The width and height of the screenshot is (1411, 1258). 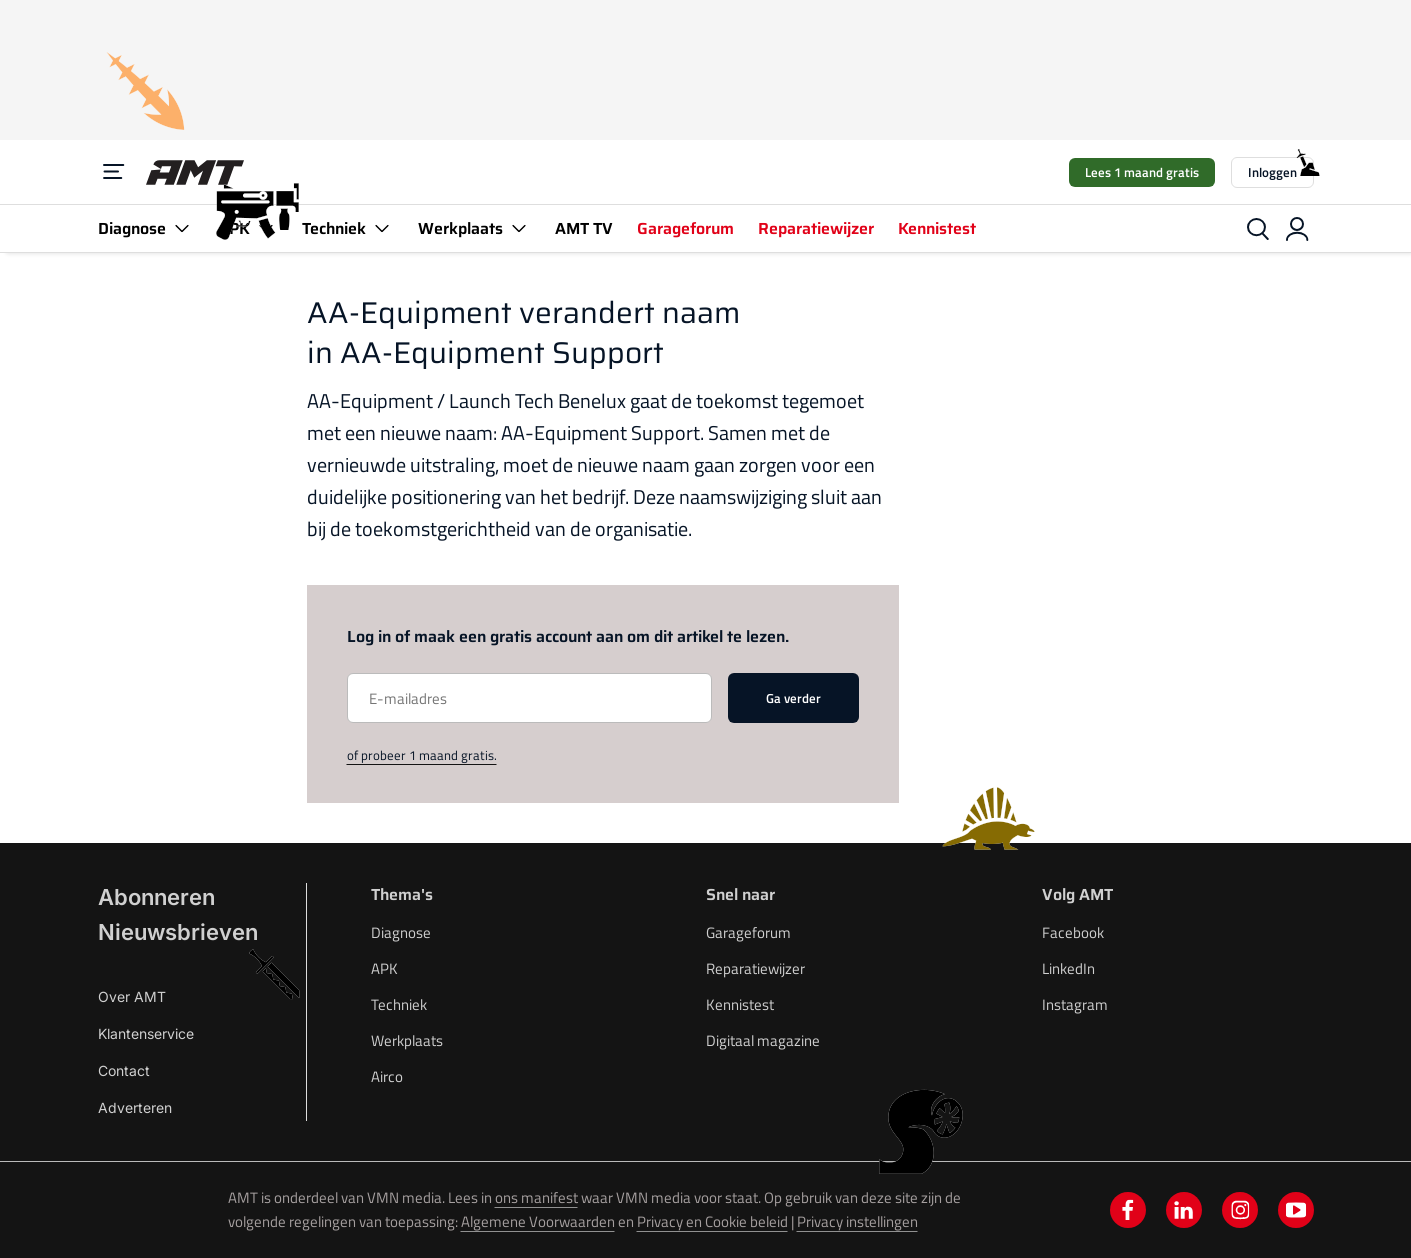 What do you see at coordinates (1307, 162) in the screenshot?
I see `access legendary or rare items` at bounding box center [1307, 162].